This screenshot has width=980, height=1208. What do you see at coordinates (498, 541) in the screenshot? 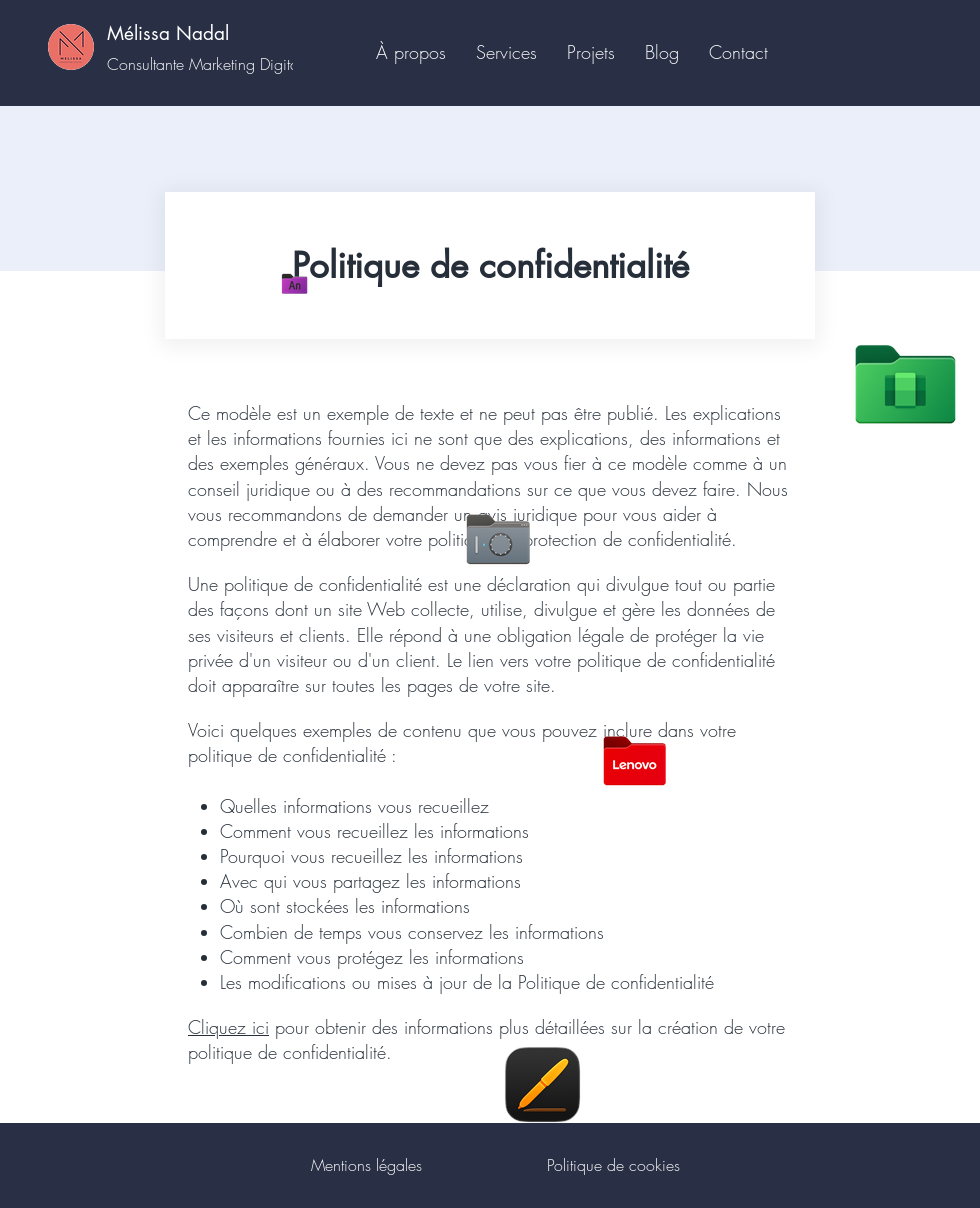
I see `access secured or locked files` at bounding box center [498, 541].